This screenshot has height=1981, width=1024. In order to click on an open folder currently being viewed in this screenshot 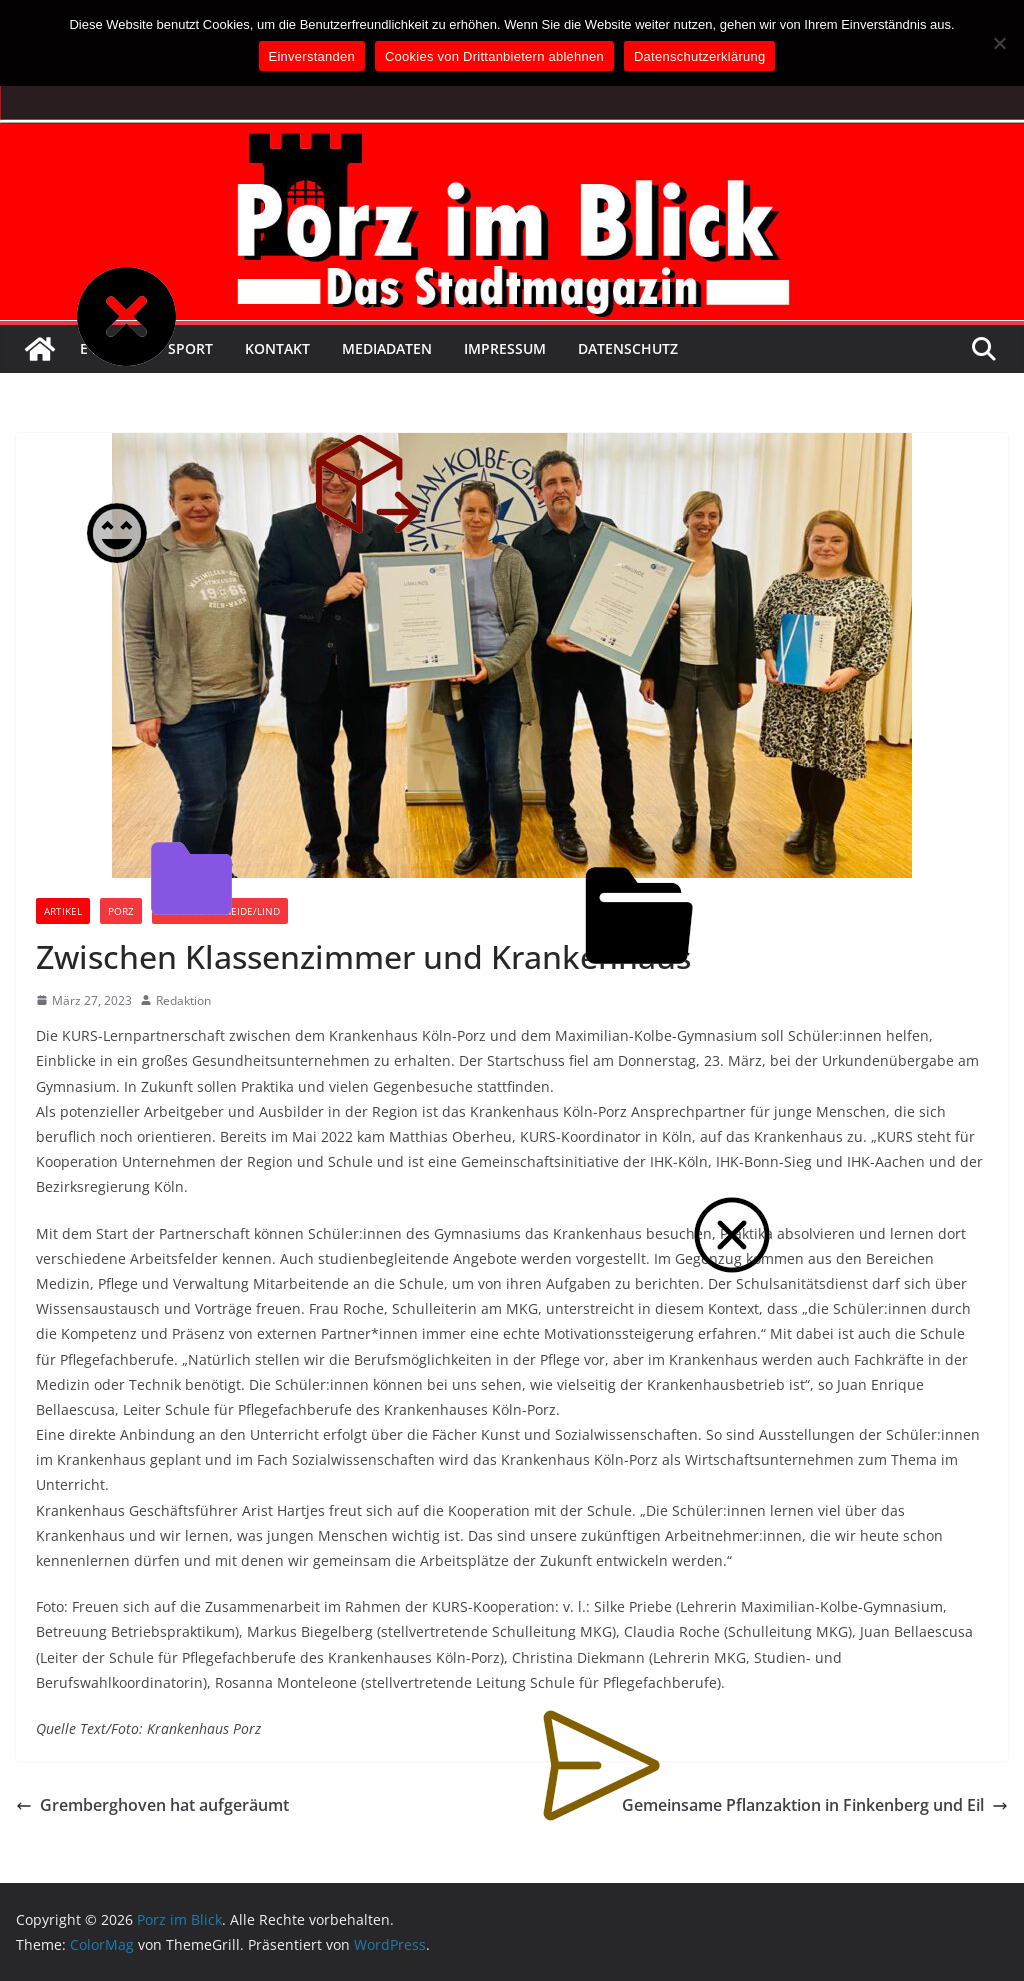, I will do `click(639, 915)`.